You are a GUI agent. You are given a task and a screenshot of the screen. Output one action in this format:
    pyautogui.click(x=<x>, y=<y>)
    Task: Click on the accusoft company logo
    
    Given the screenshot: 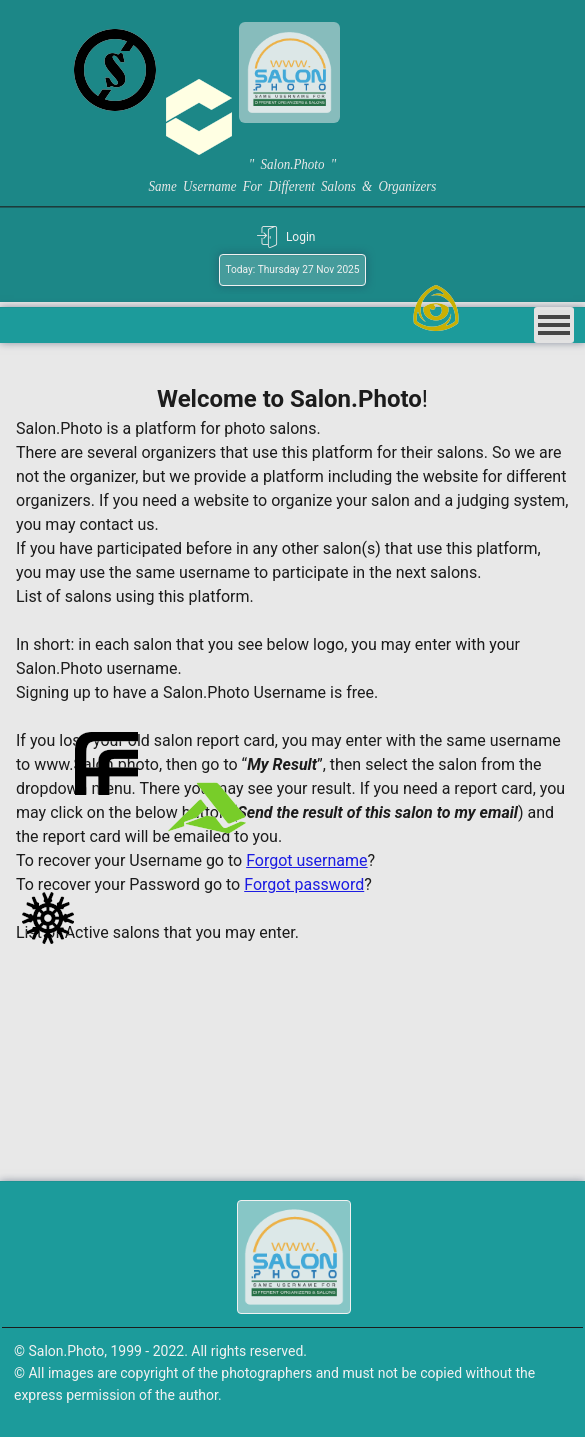 What is the action you would take?
    pyautogui.click(x=207, y=808)
    